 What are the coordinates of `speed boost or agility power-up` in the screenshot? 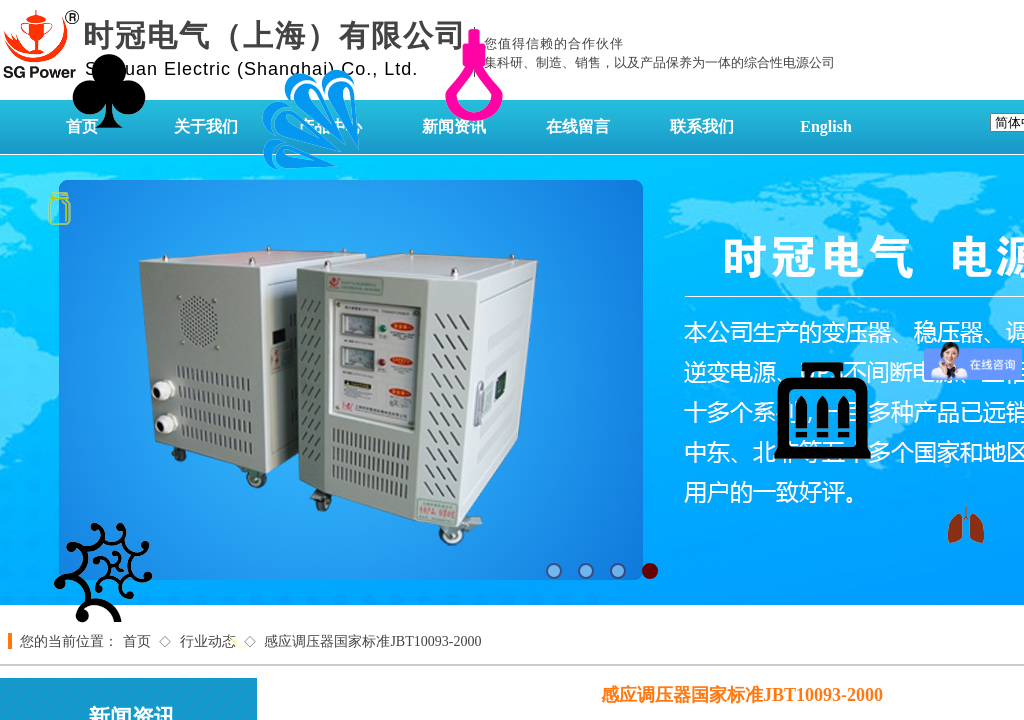 It's located at (236, 643).